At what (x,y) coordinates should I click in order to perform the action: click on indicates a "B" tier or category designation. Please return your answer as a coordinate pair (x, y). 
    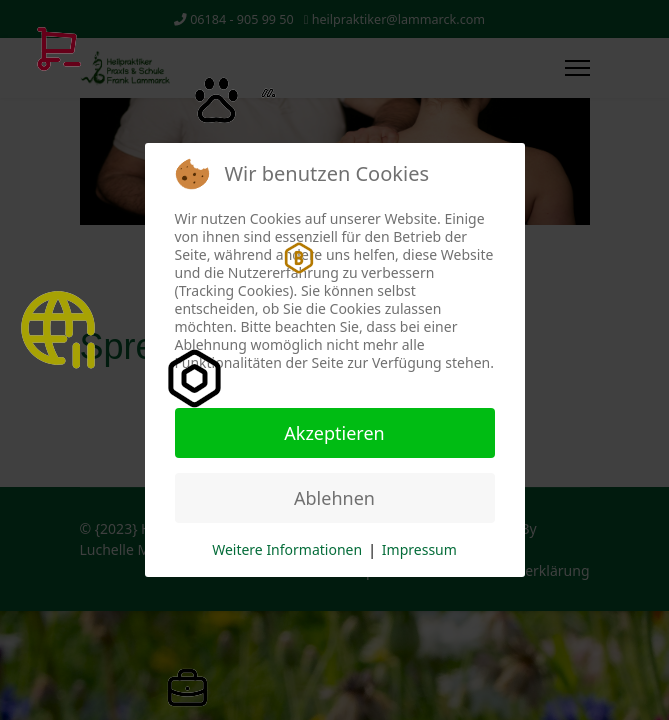
    Looking at the image, I should click on (299, 258).